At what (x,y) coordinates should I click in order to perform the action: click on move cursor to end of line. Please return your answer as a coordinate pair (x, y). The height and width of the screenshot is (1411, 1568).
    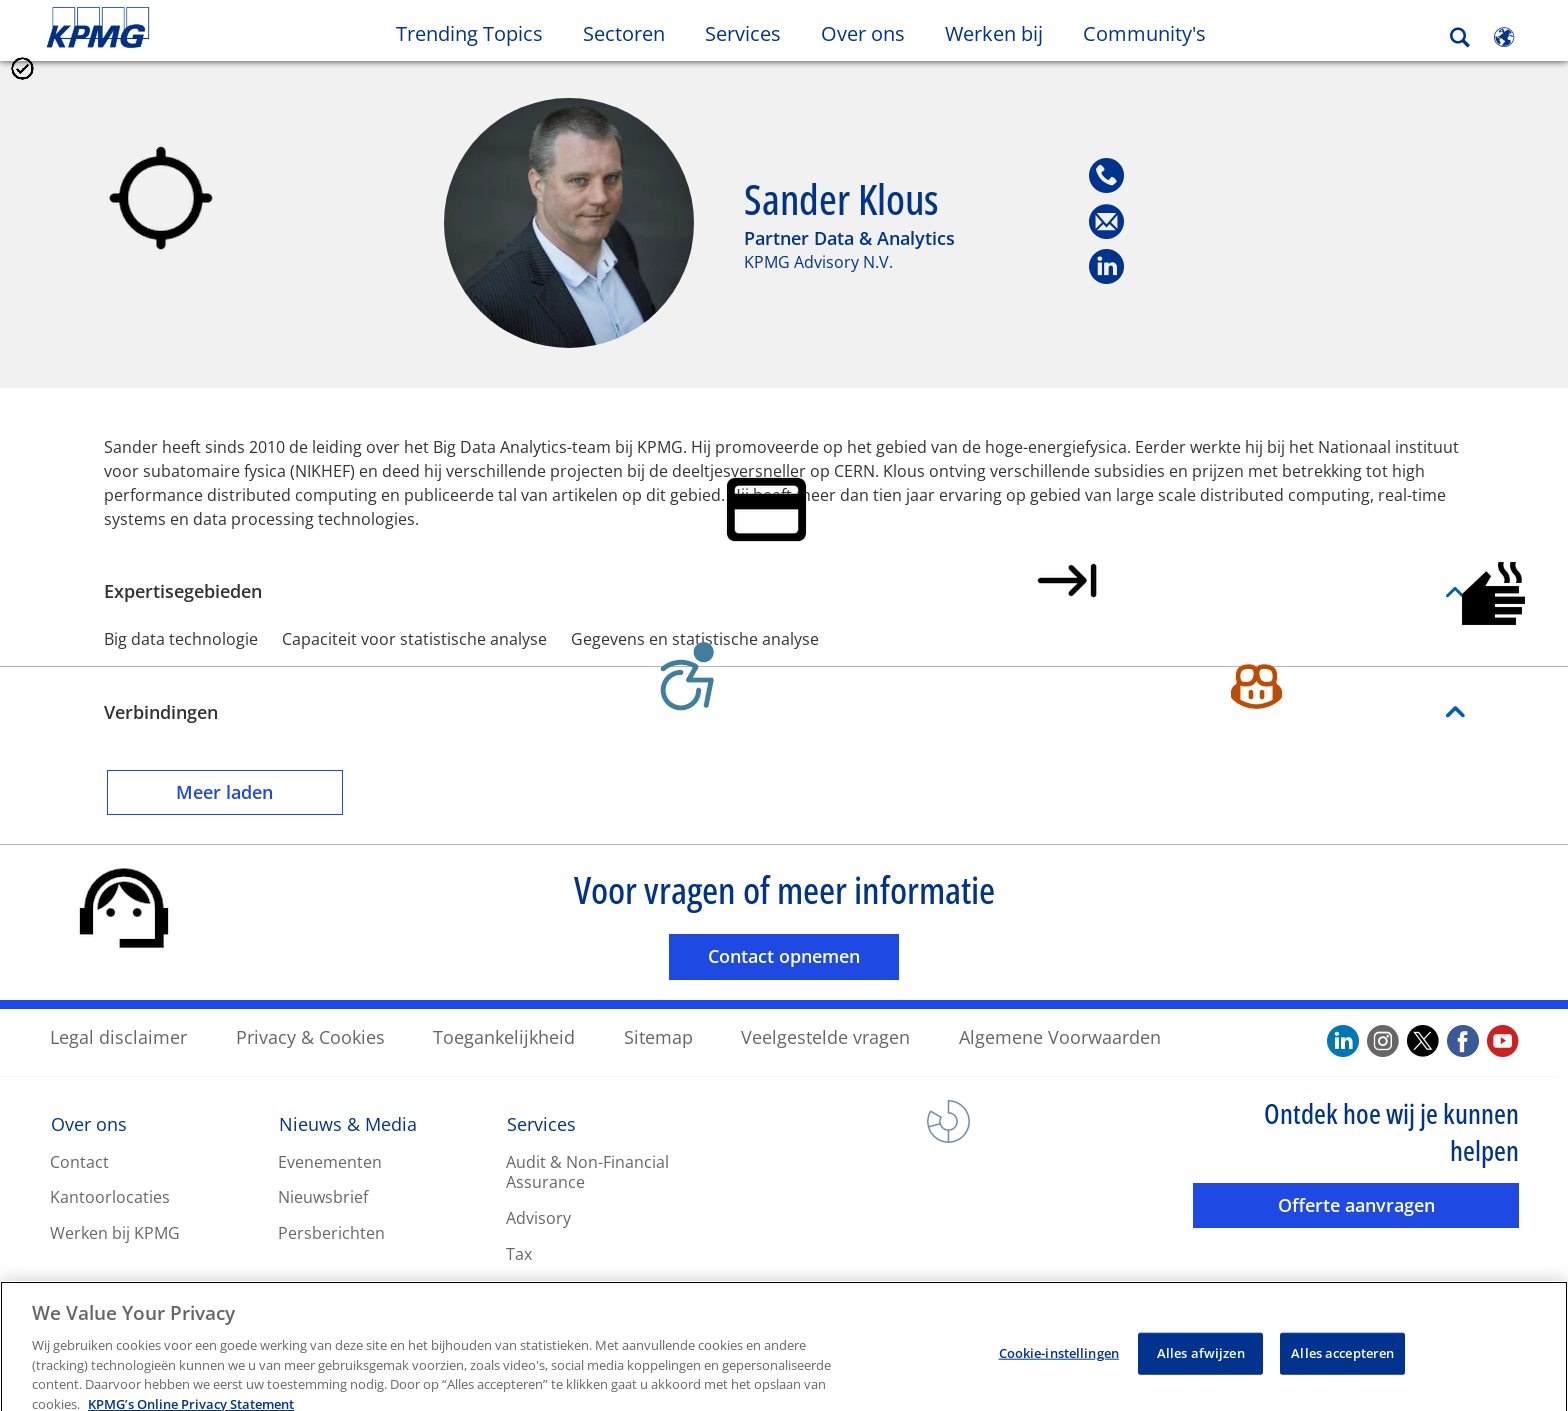
    Looking at the image, I should click on (1068, 580).